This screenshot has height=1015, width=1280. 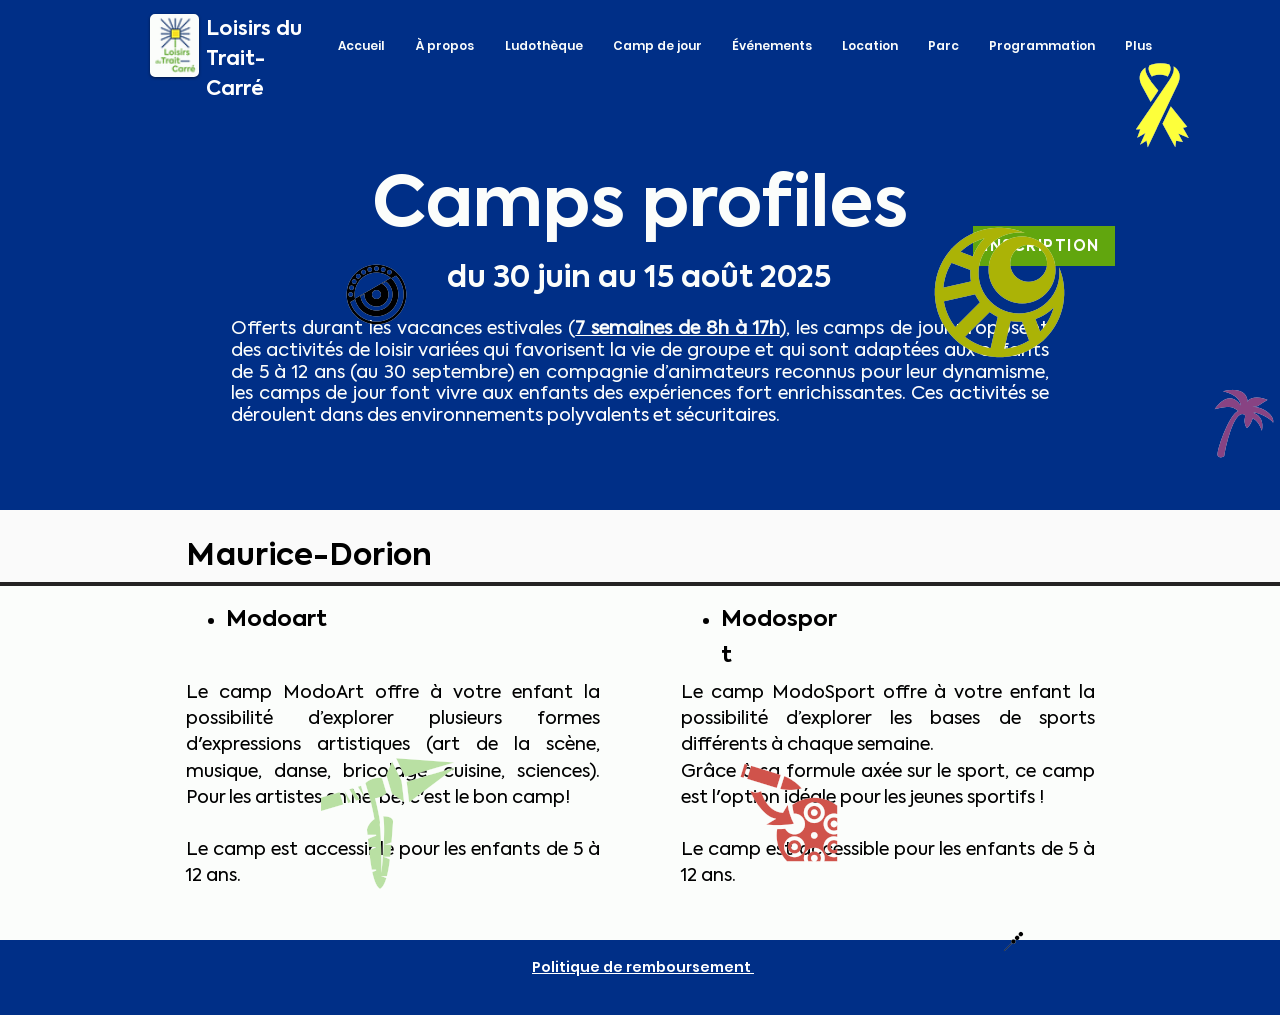 I want to click on indicates tropical or beach-themed content, so click(x=1243, y=423).